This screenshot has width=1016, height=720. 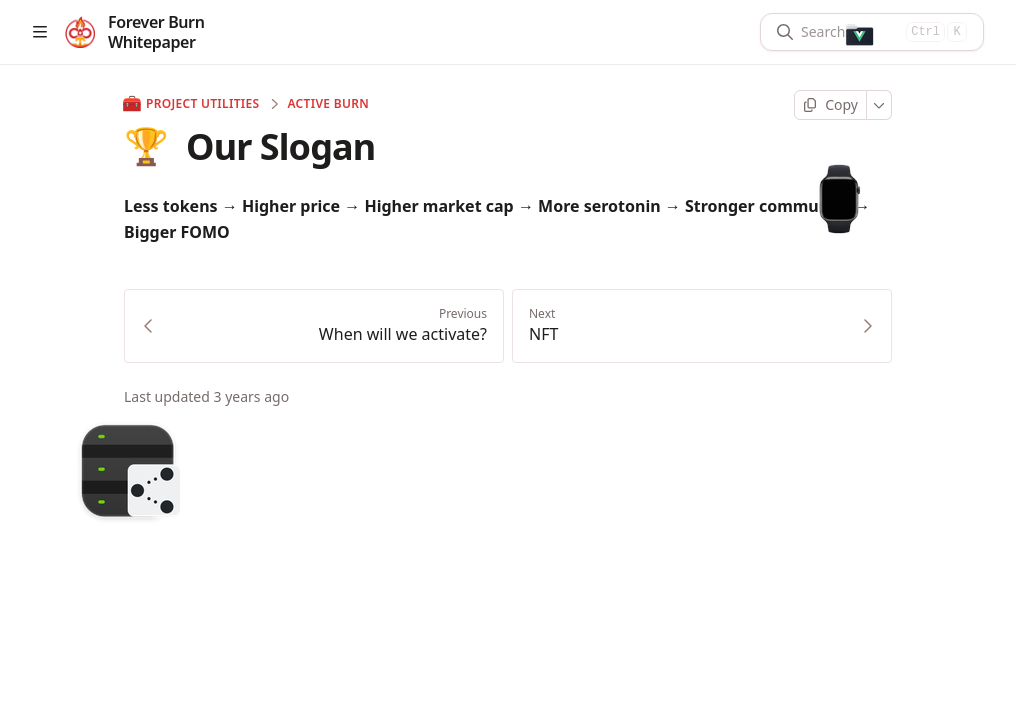 I want to click on open folder containing vue.js project files, so click(x=859, y=35).